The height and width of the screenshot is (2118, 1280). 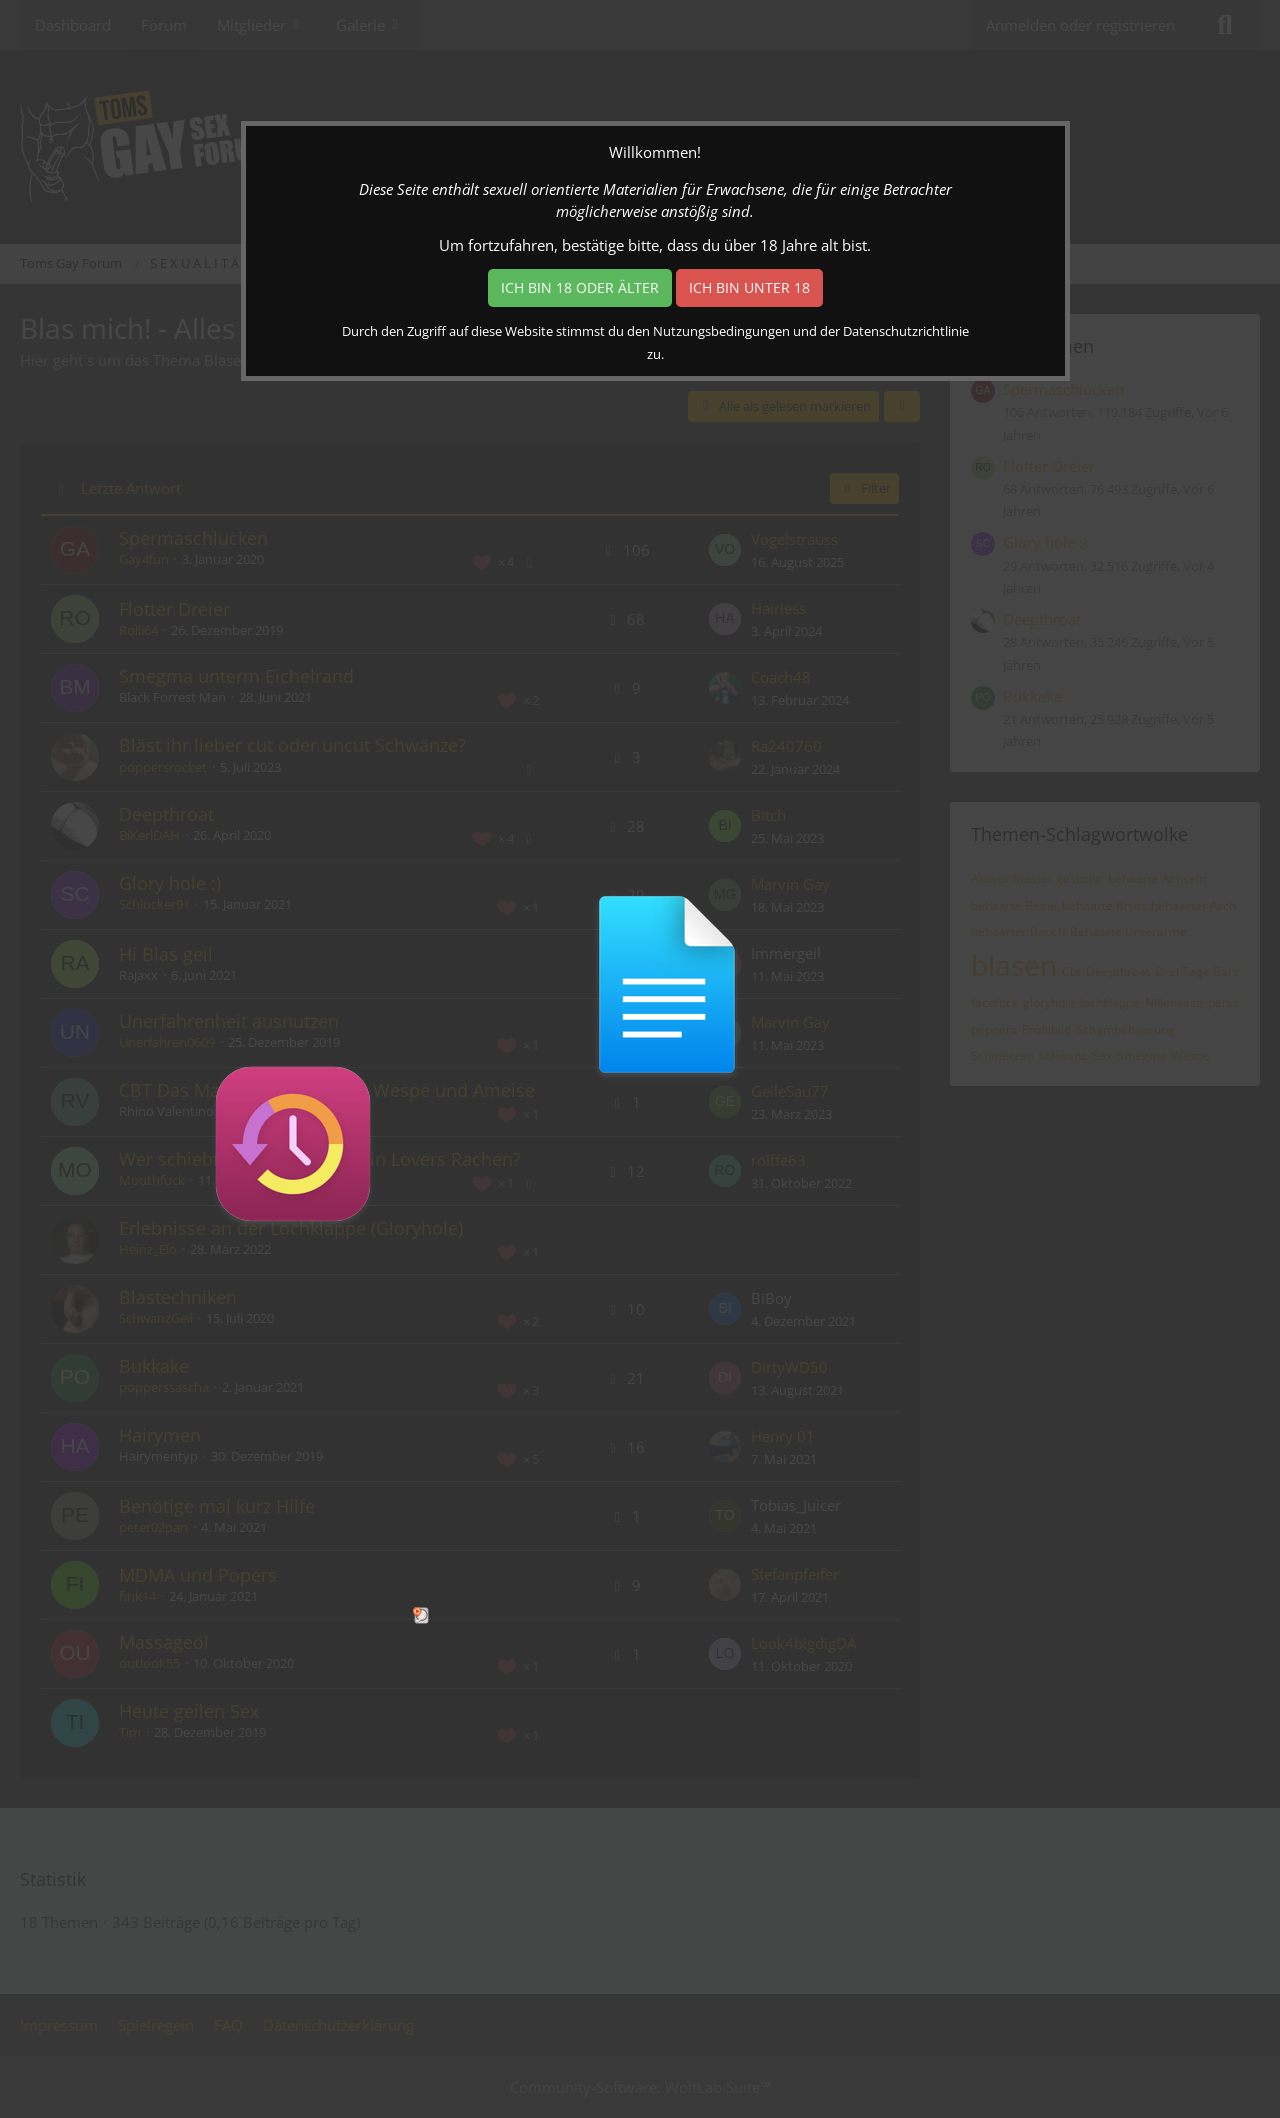 What do you see at coordinates (293, 1144) in the screenshot?
I see `open pika backup to manage system backups` at bounding box center [293, 1144].